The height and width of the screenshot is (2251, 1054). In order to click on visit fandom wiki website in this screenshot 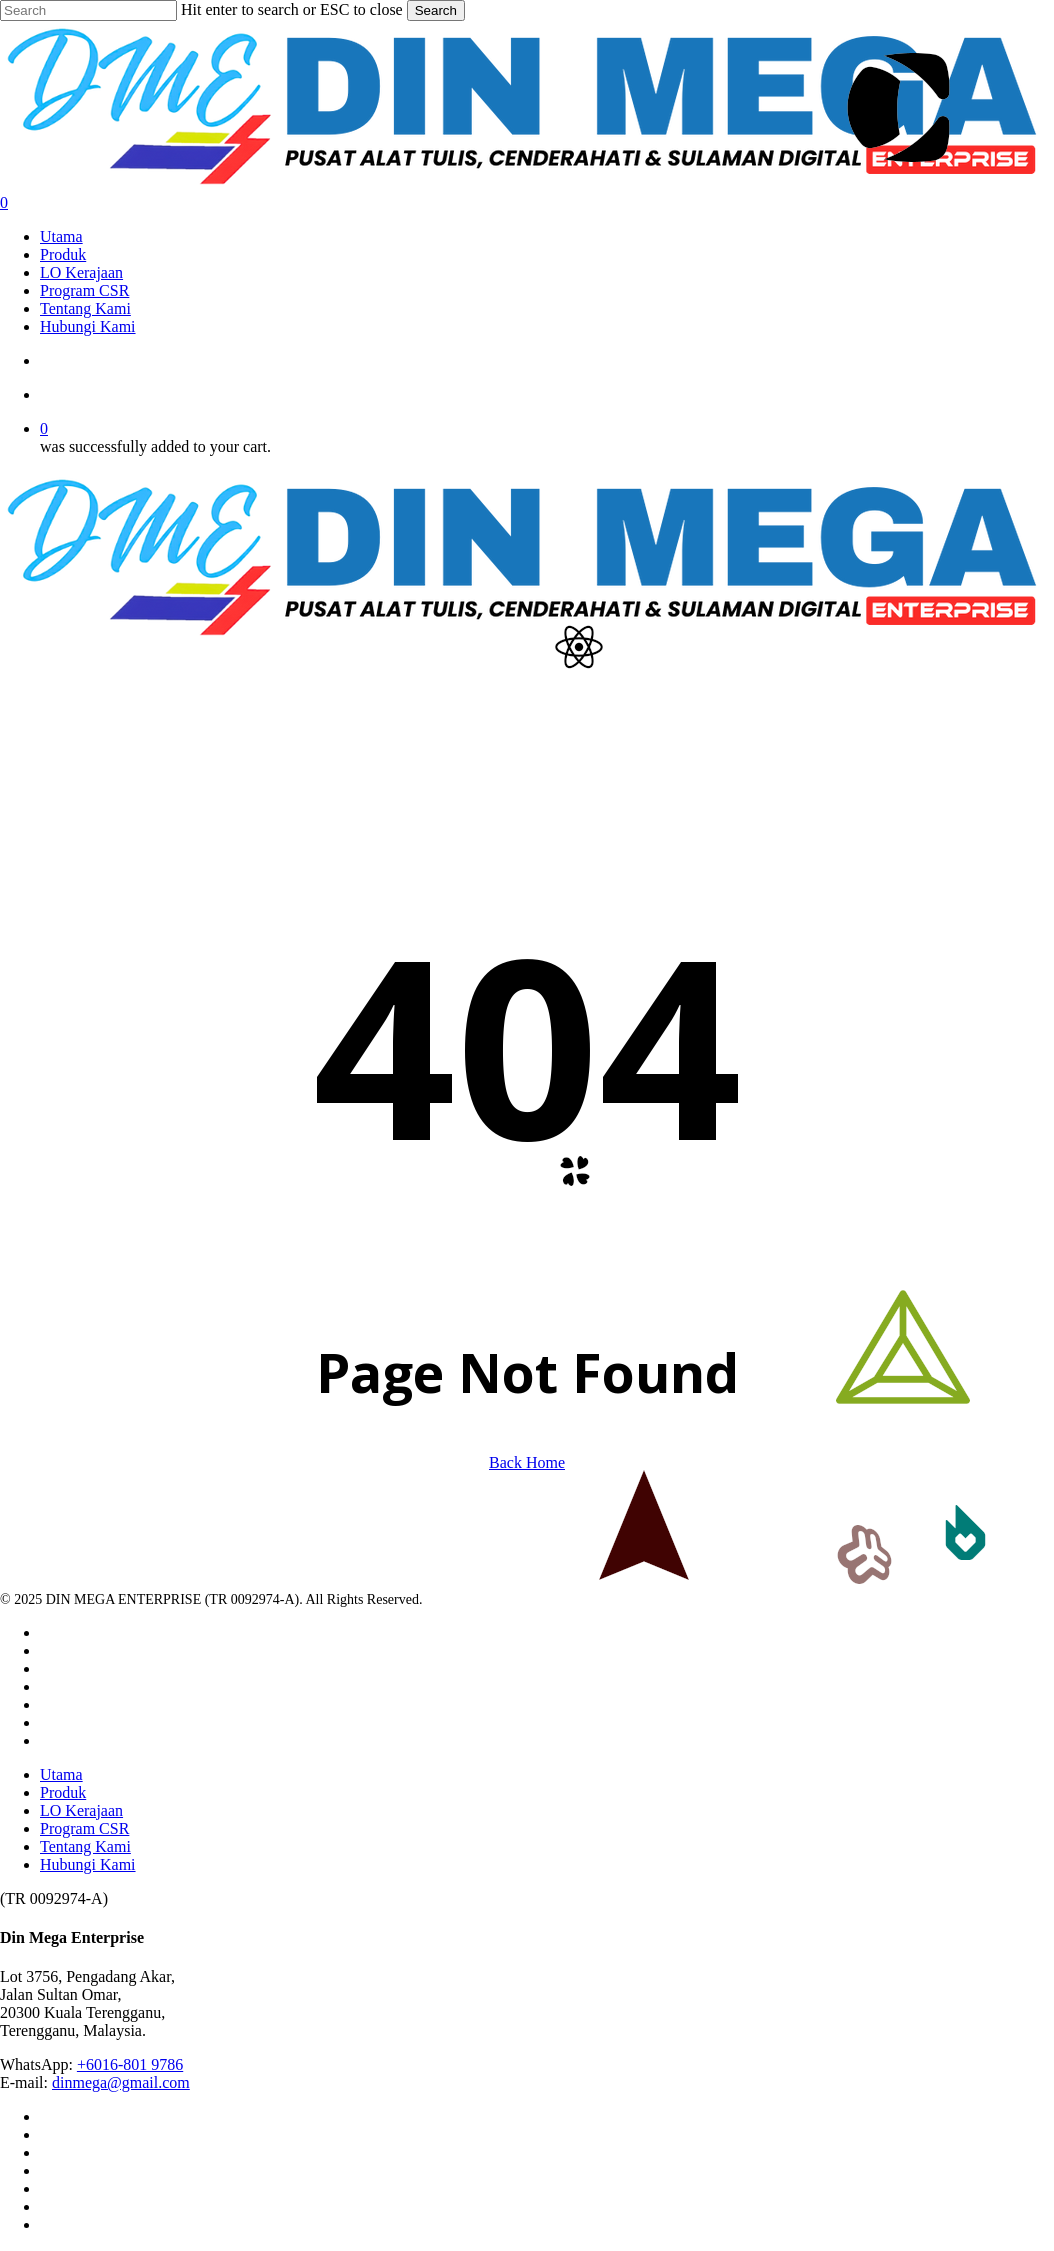, I will do `click(965, 1532)`.